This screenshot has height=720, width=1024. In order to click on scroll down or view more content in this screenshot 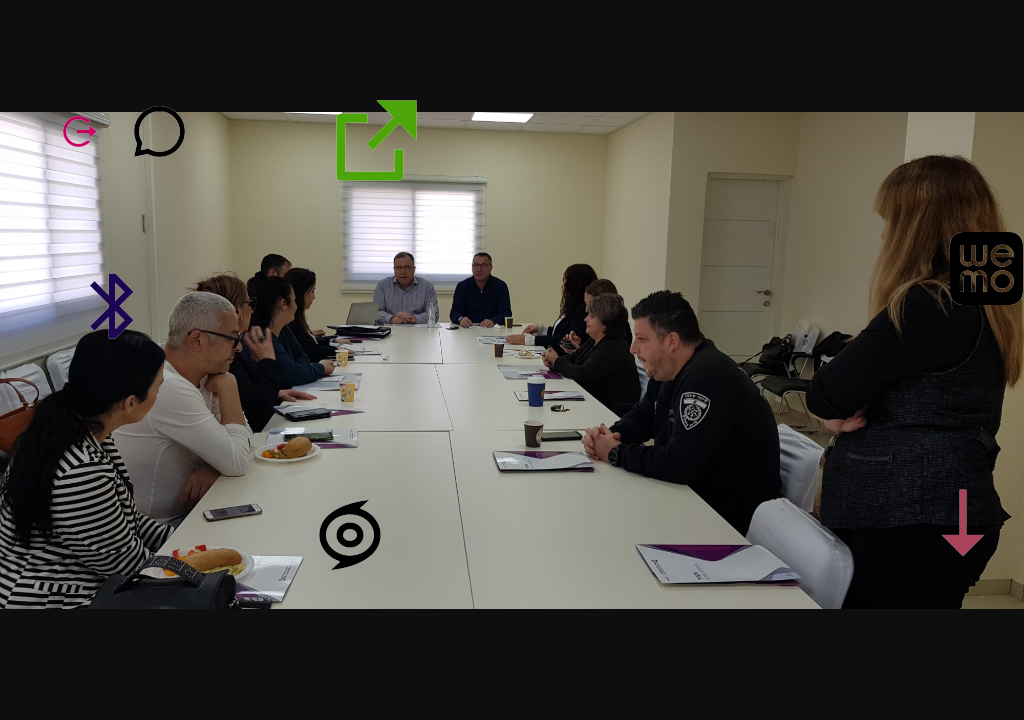, I will do `click(963, 523)`.